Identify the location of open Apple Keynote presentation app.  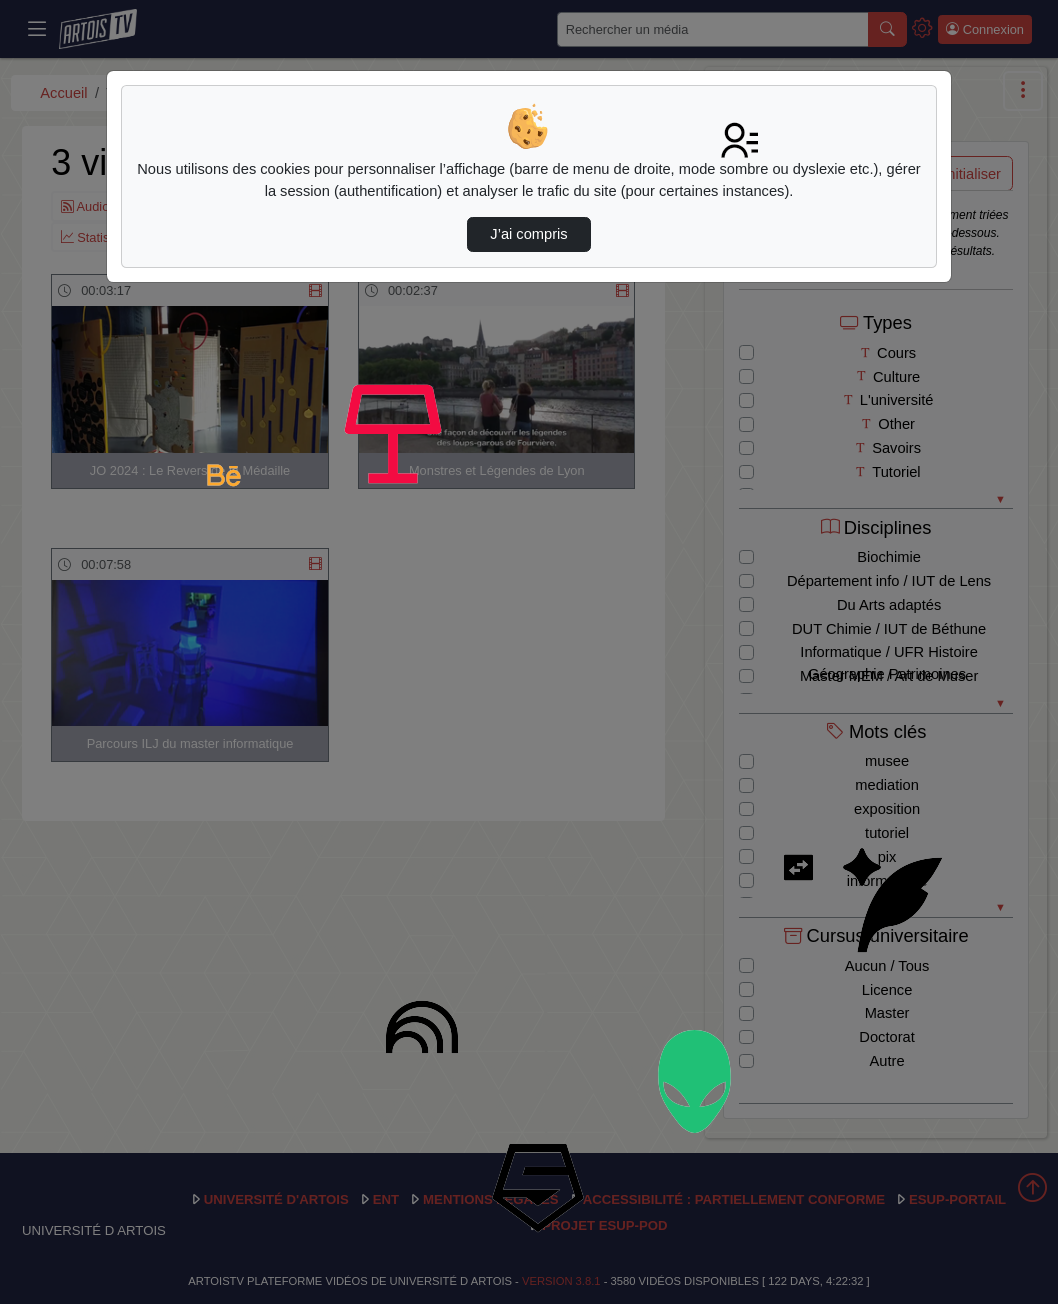
(393, 434).